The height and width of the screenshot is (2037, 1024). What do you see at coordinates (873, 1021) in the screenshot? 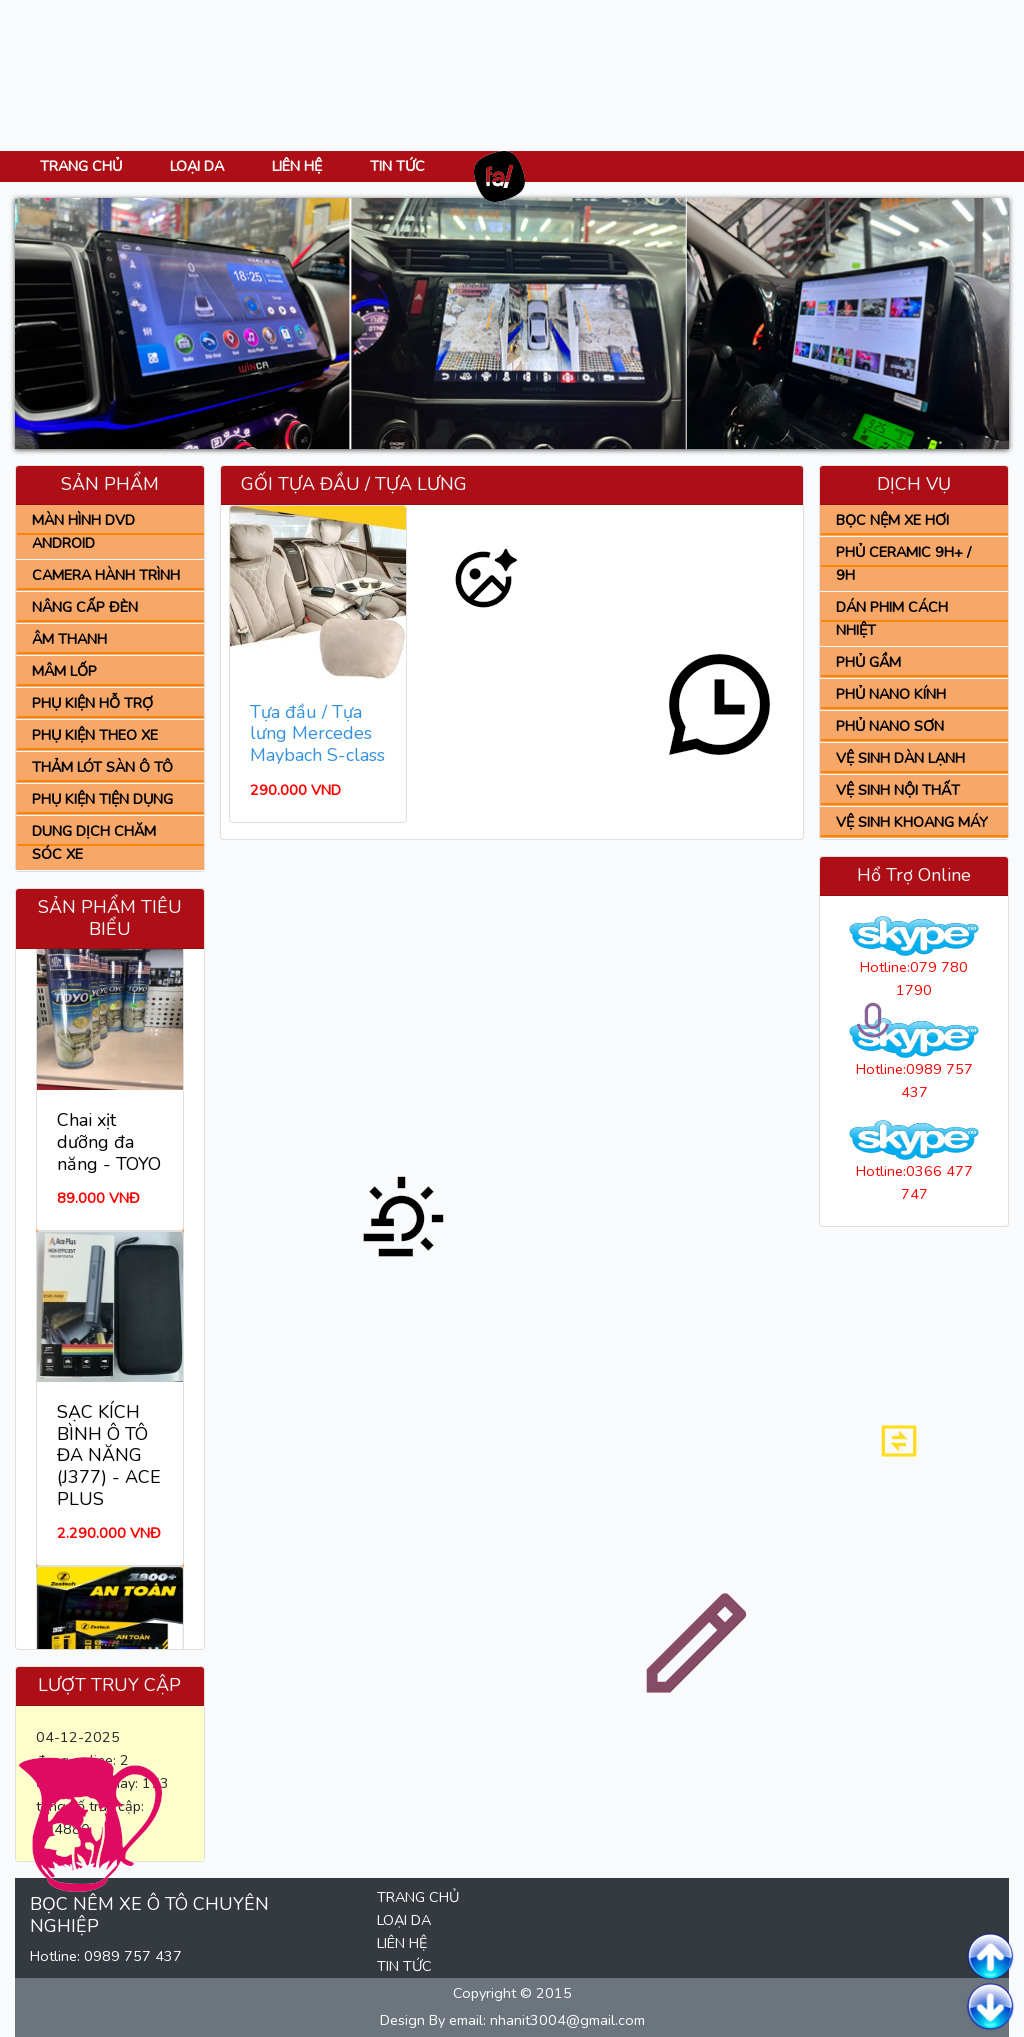
I see `tap to start voice recording` at bounding box center [873, 1021].